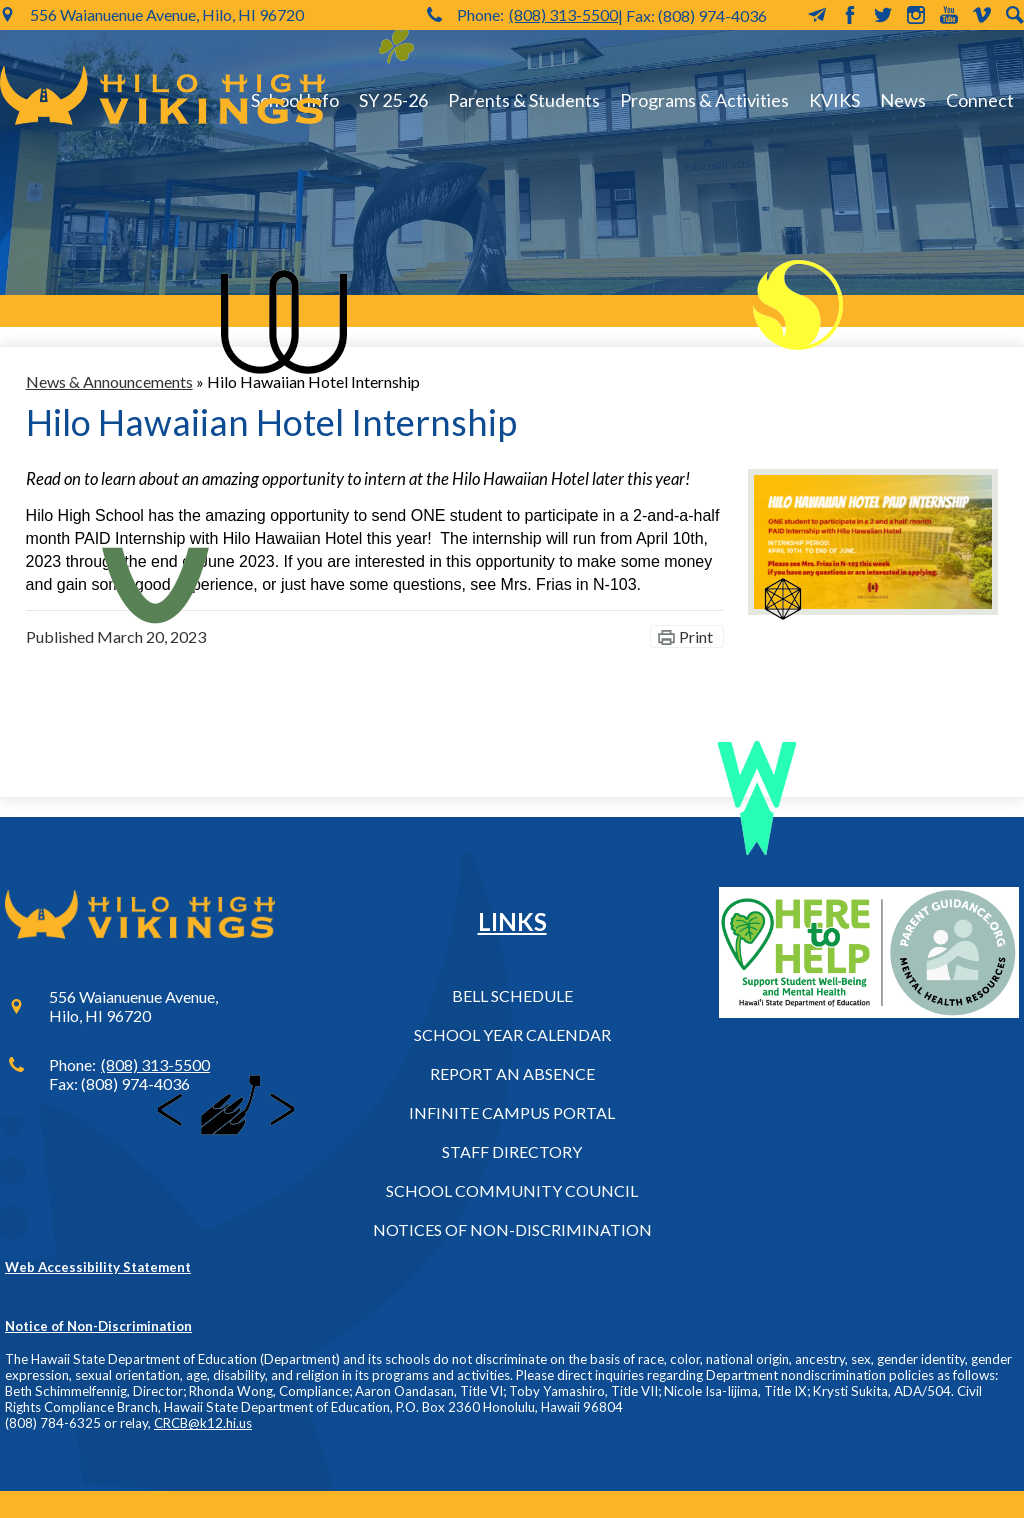 The image size is (1024, 1518). I want to click on WP Rocket plugin logo, so click(757, 798).